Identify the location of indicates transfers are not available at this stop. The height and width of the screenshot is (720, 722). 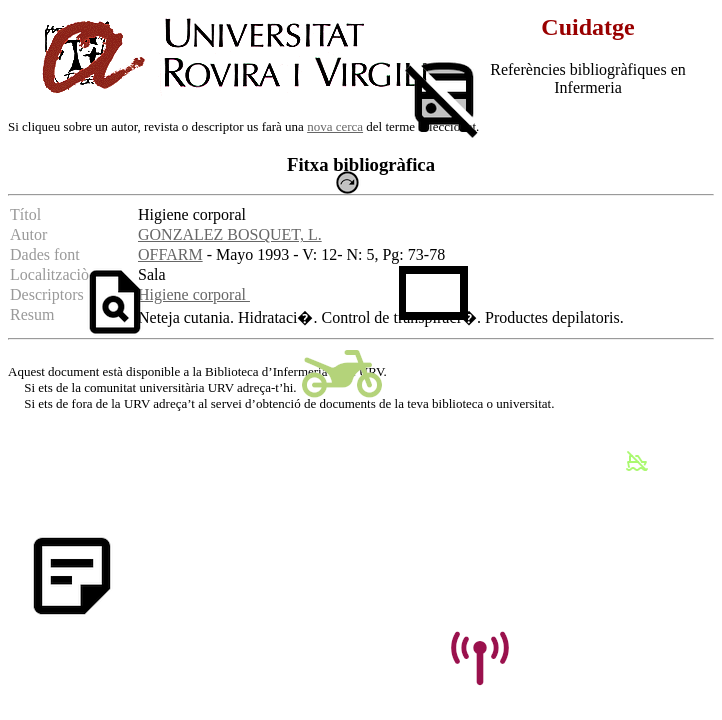
(444, 99).